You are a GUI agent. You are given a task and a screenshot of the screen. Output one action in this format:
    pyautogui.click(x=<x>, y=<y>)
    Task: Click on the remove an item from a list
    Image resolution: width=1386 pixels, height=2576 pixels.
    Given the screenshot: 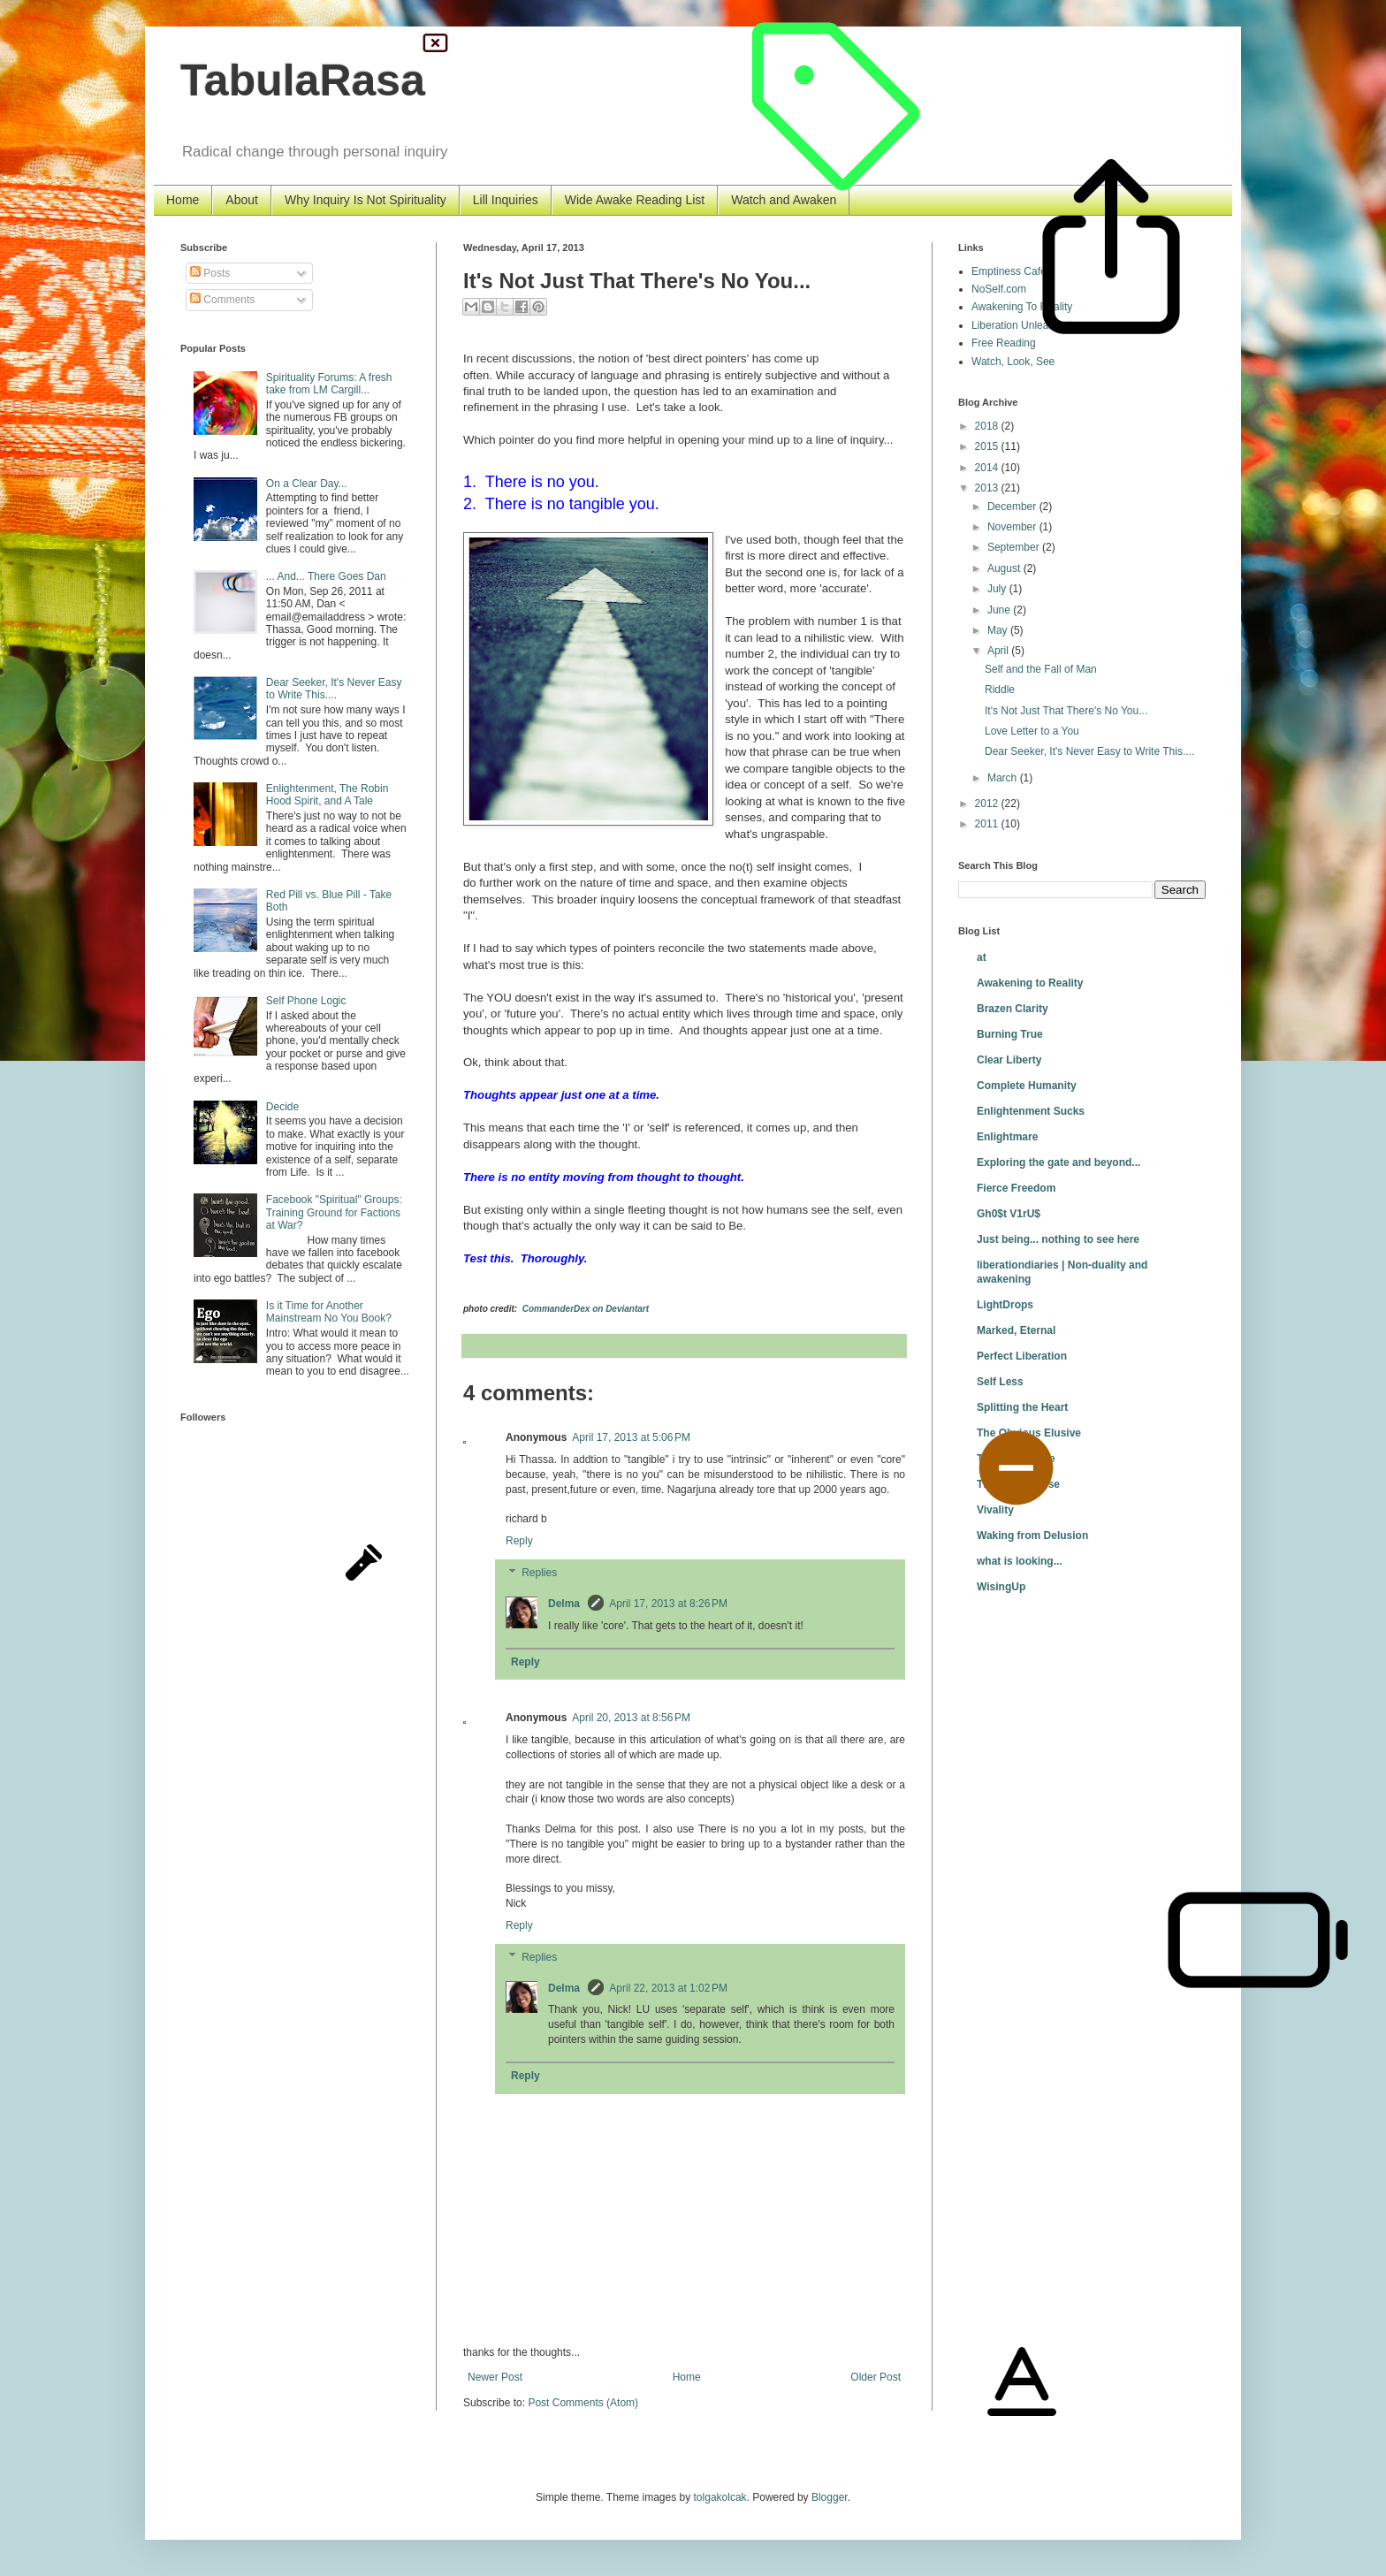 What is the action you would take?
    pyautogui.click(x=1016, y=1467)
    